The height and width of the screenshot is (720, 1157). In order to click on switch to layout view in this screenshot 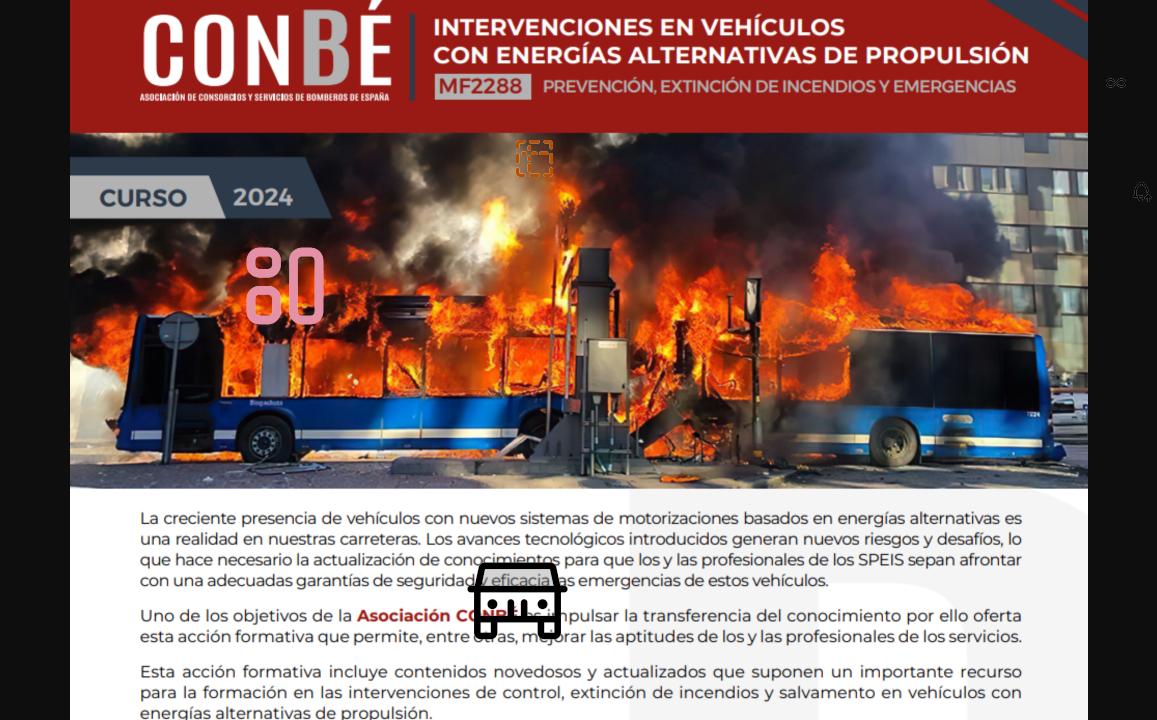, I will do `click(285, 286)`.